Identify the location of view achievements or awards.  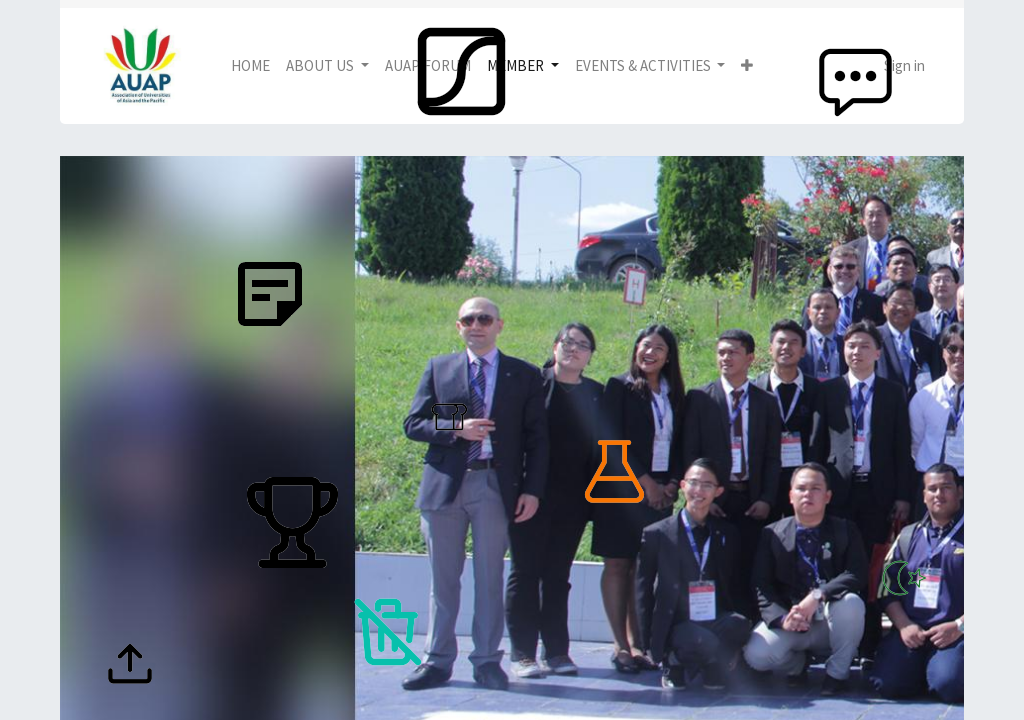
(292, 522).